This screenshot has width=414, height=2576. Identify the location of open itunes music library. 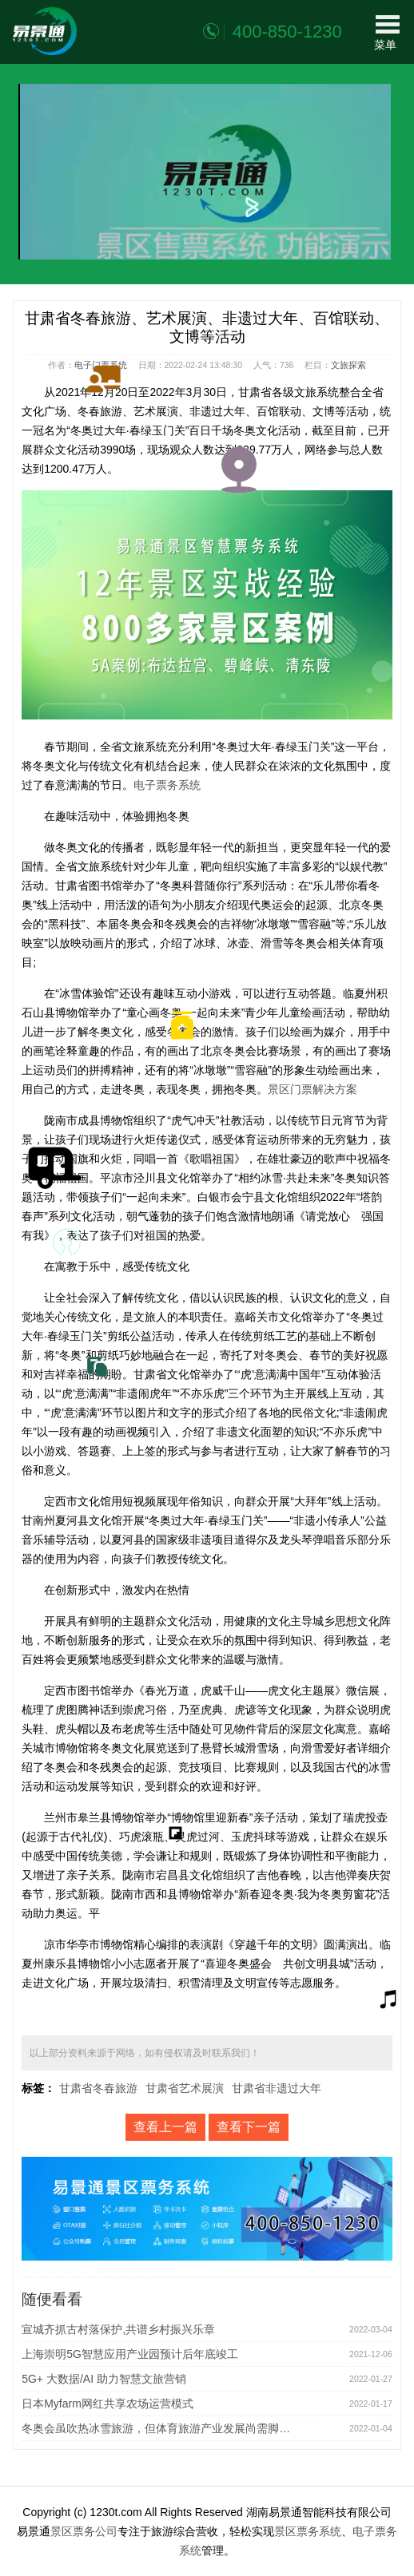
(388, 1999).